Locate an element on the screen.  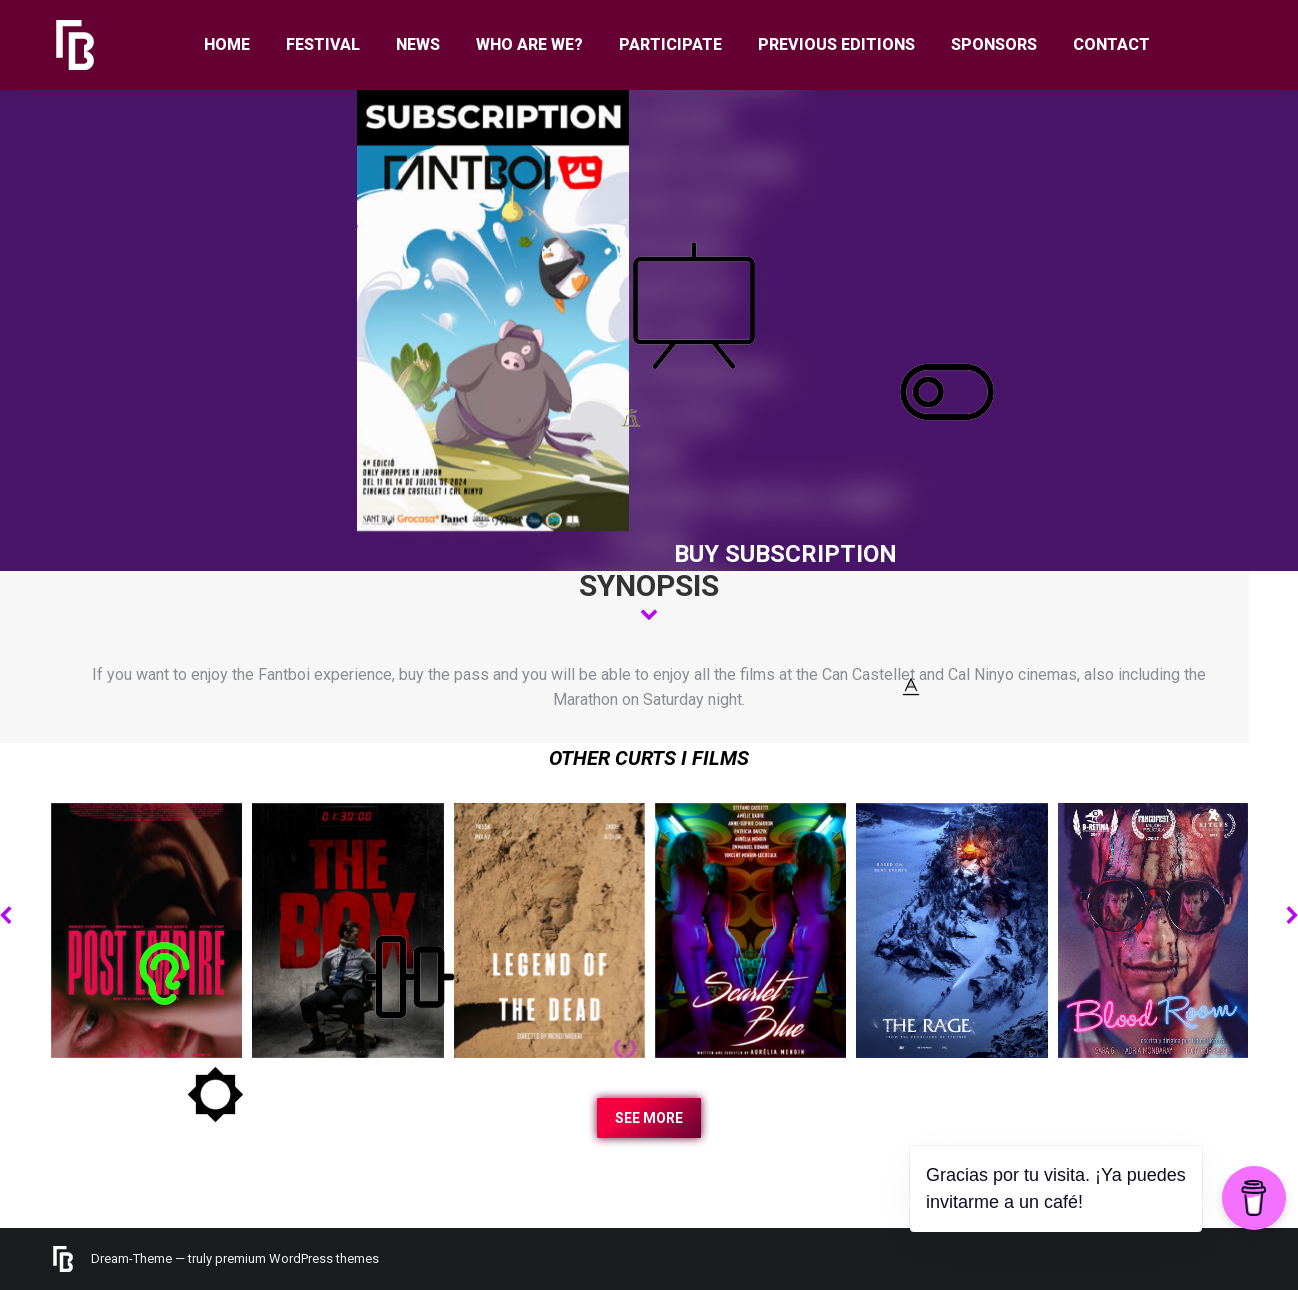
start or view a presentation is located at coordinates (694, 308).